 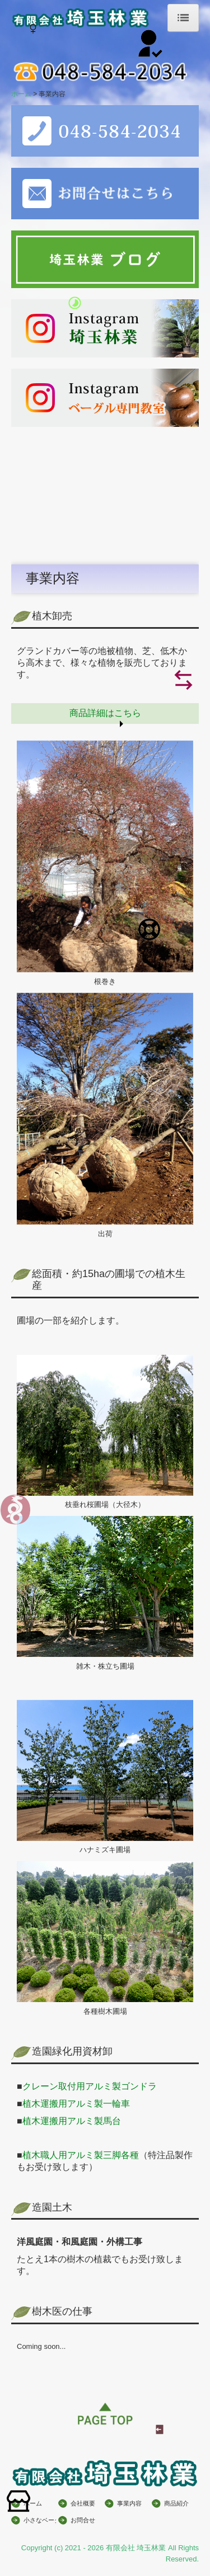 I want to click on open wireguard vpn settings, so click(x=15, y=1509).